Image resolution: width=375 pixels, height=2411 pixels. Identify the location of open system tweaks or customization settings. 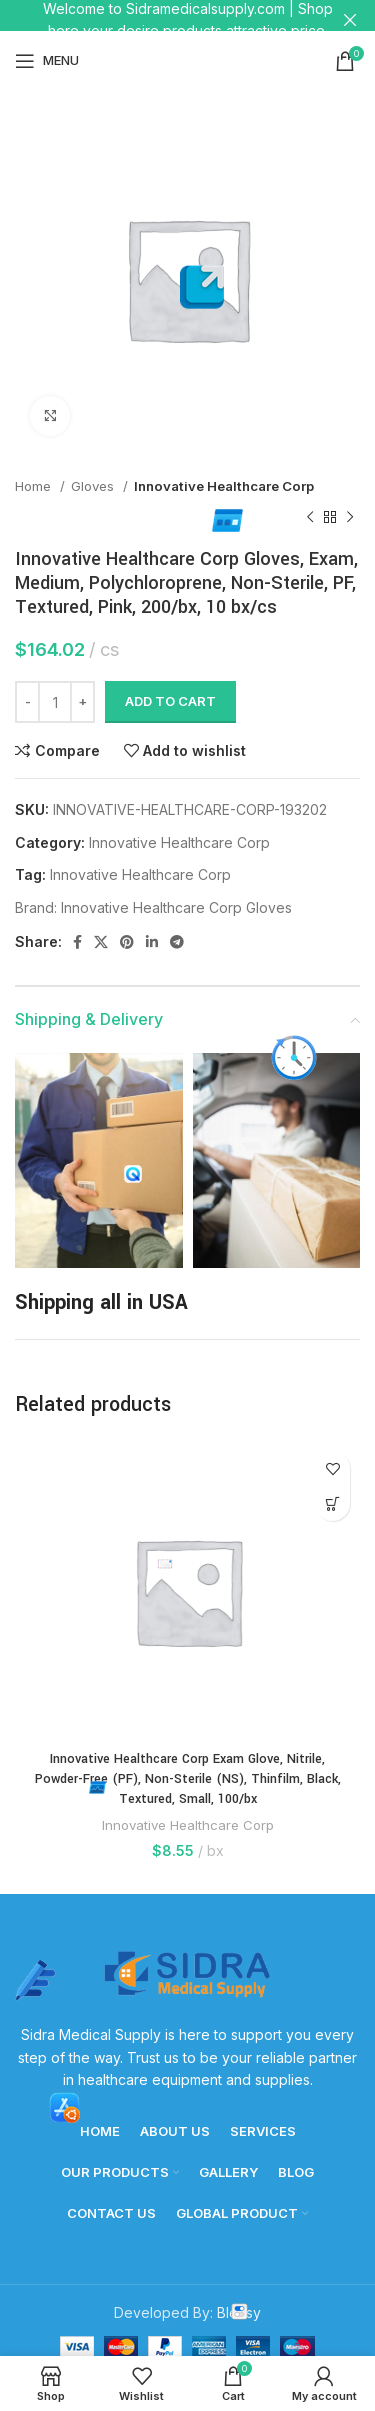
(239, 2311).